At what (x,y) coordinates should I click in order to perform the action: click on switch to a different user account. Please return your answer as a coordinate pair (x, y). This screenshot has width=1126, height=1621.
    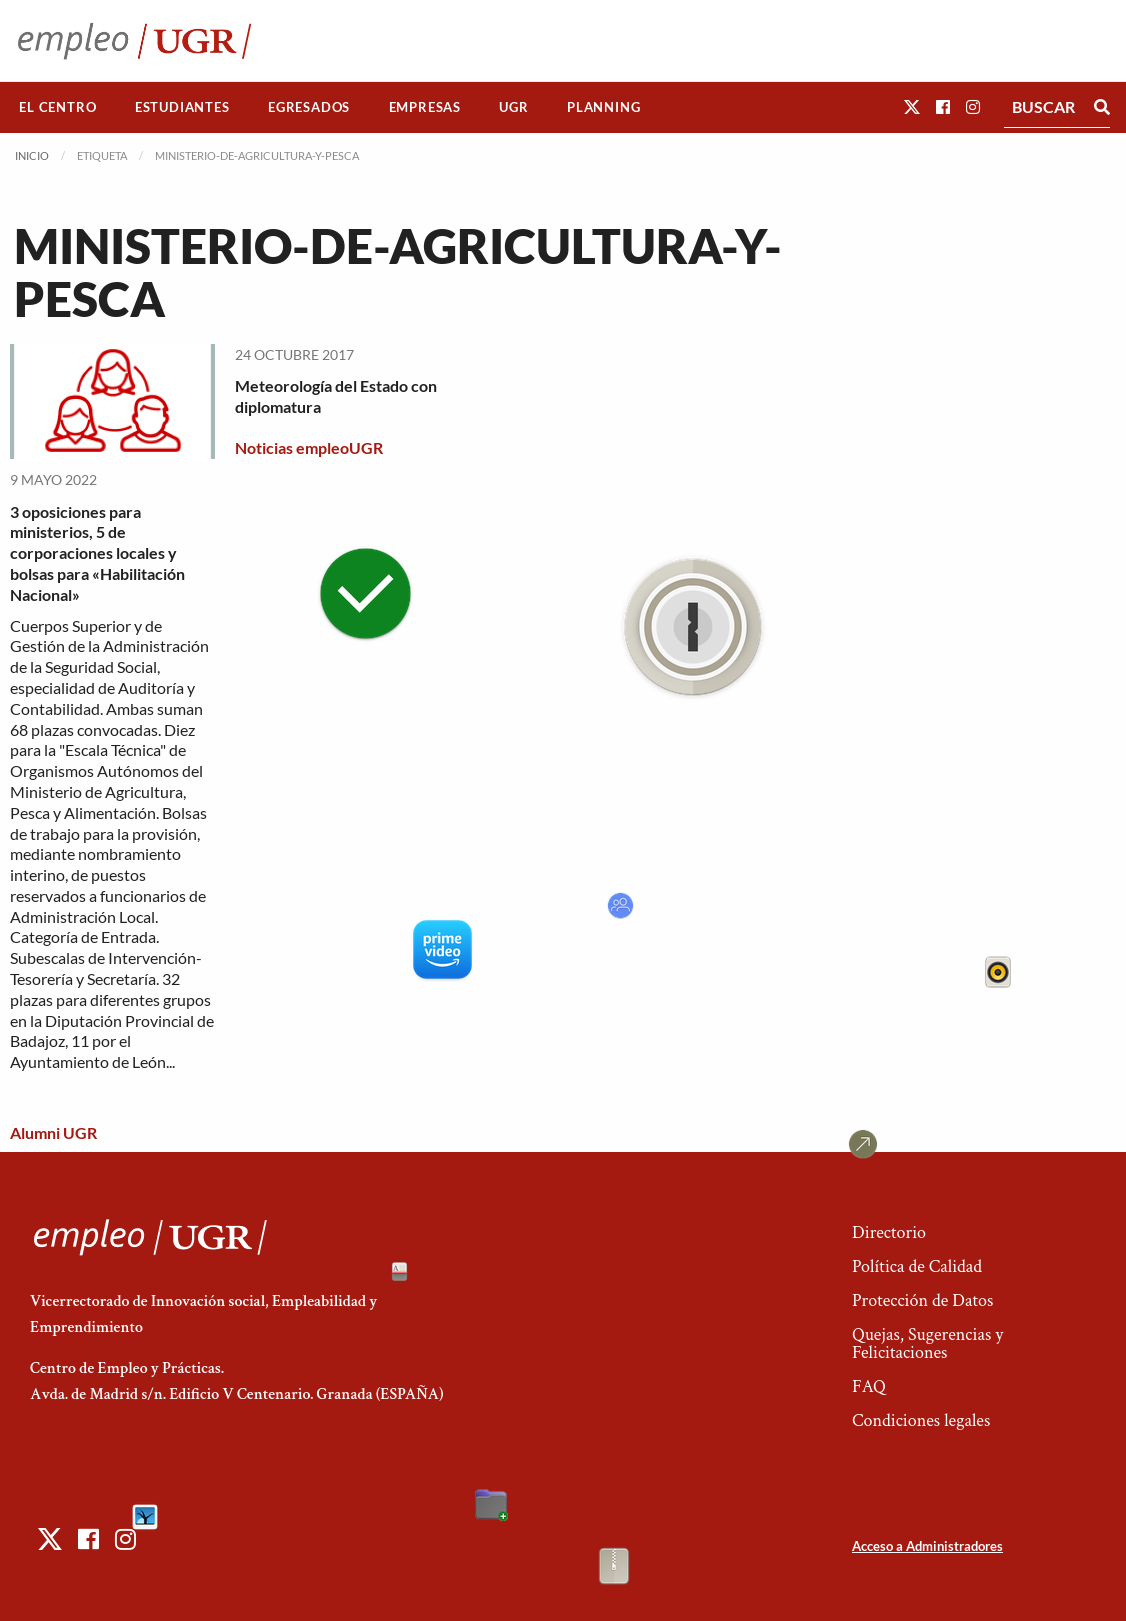
    Looking at the image, I should click on (620, 905).